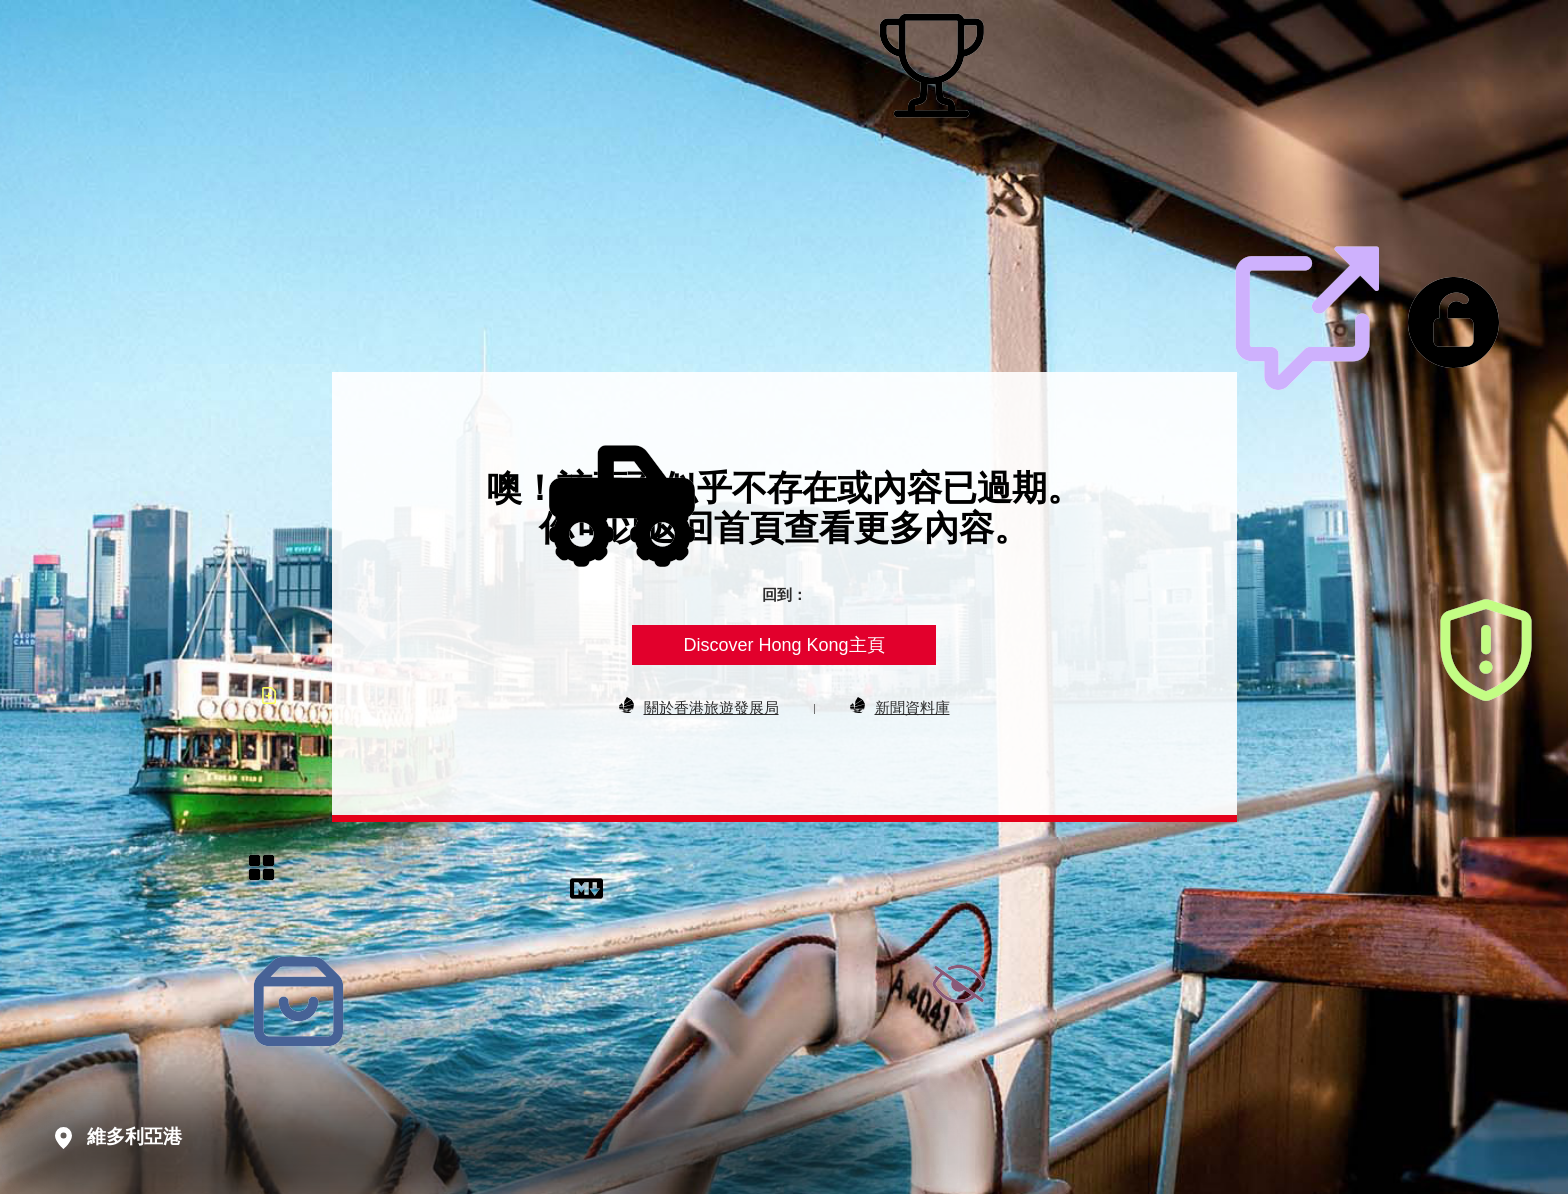  I want to click on view your shopping bag, so click(298, 1001).